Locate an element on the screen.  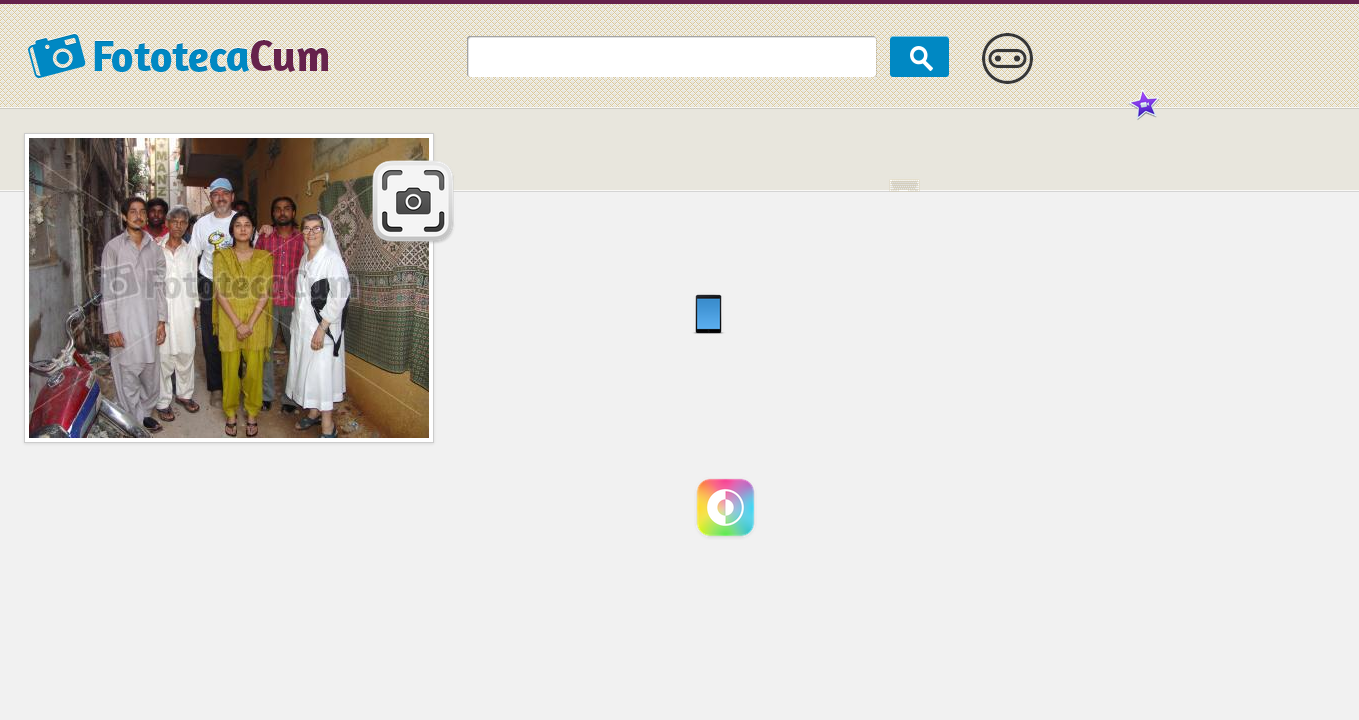
open display or theme settings is located at coordinates (725, 508).